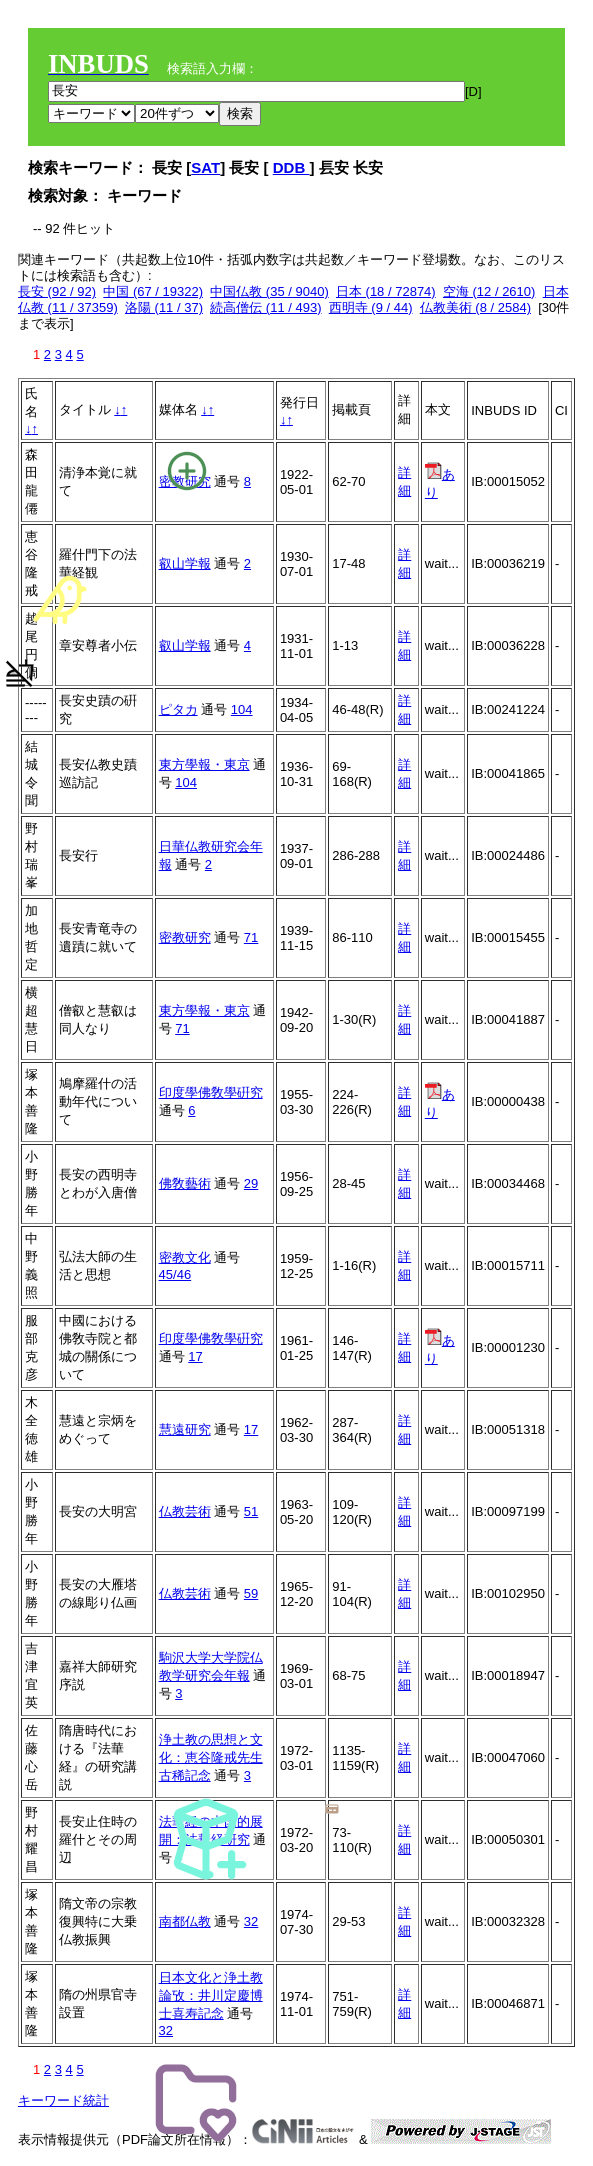 This screenshot has height=2166, width=593. I want to click on add a new 3D object or model, so click(206, 1839).